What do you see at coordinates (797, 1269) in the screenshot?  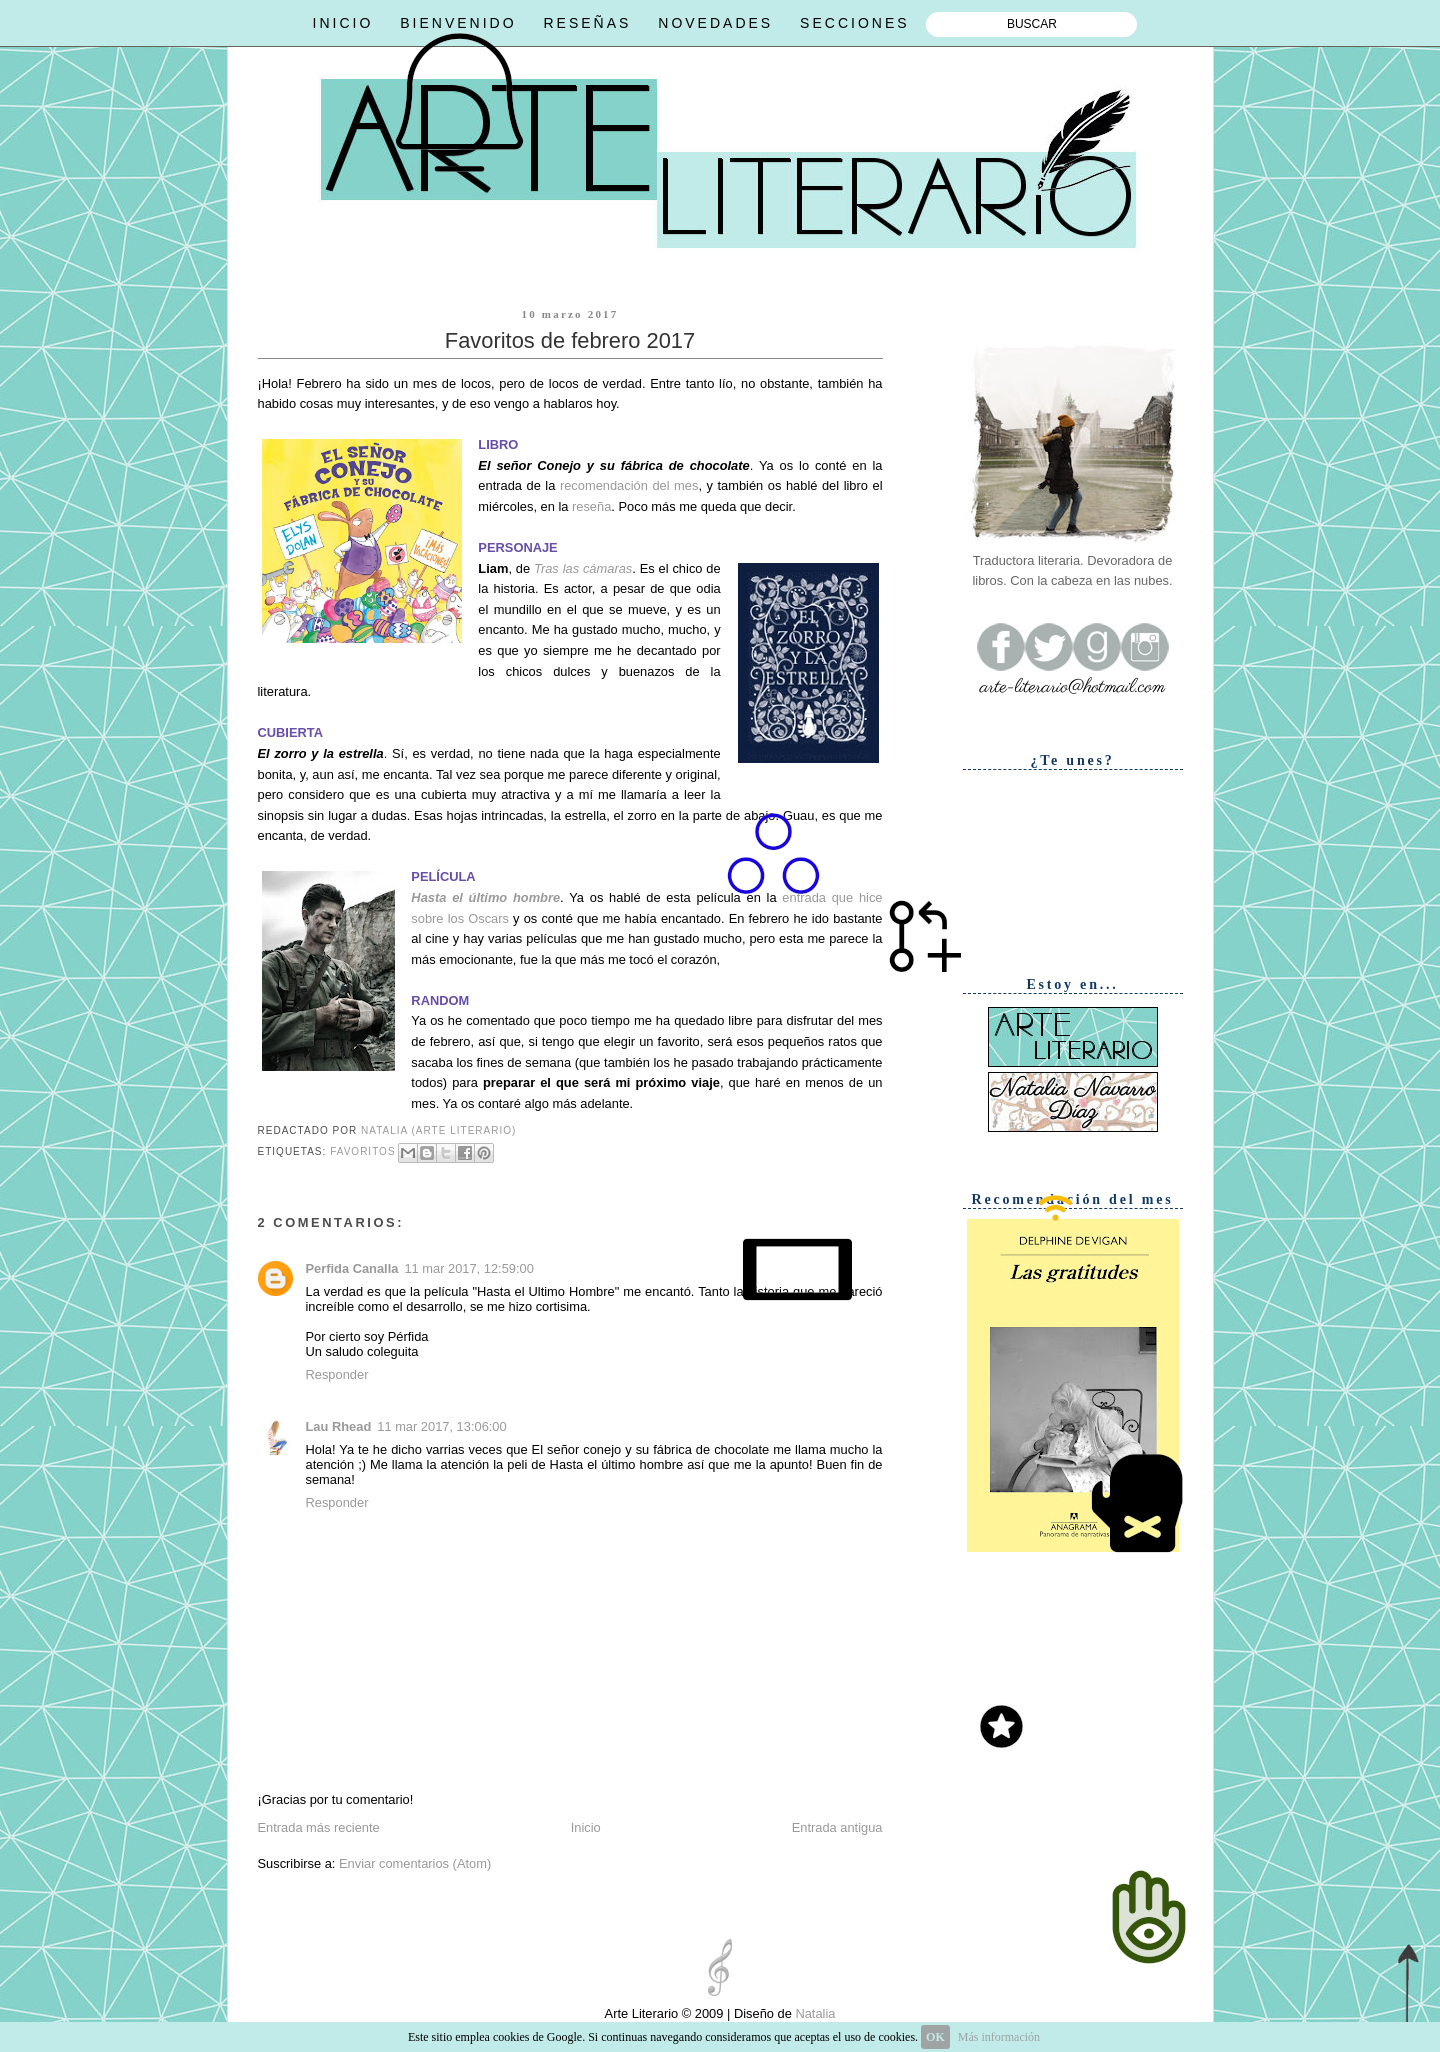 I see `rotate device to landscape mode` at bounding box center [797, 1269].